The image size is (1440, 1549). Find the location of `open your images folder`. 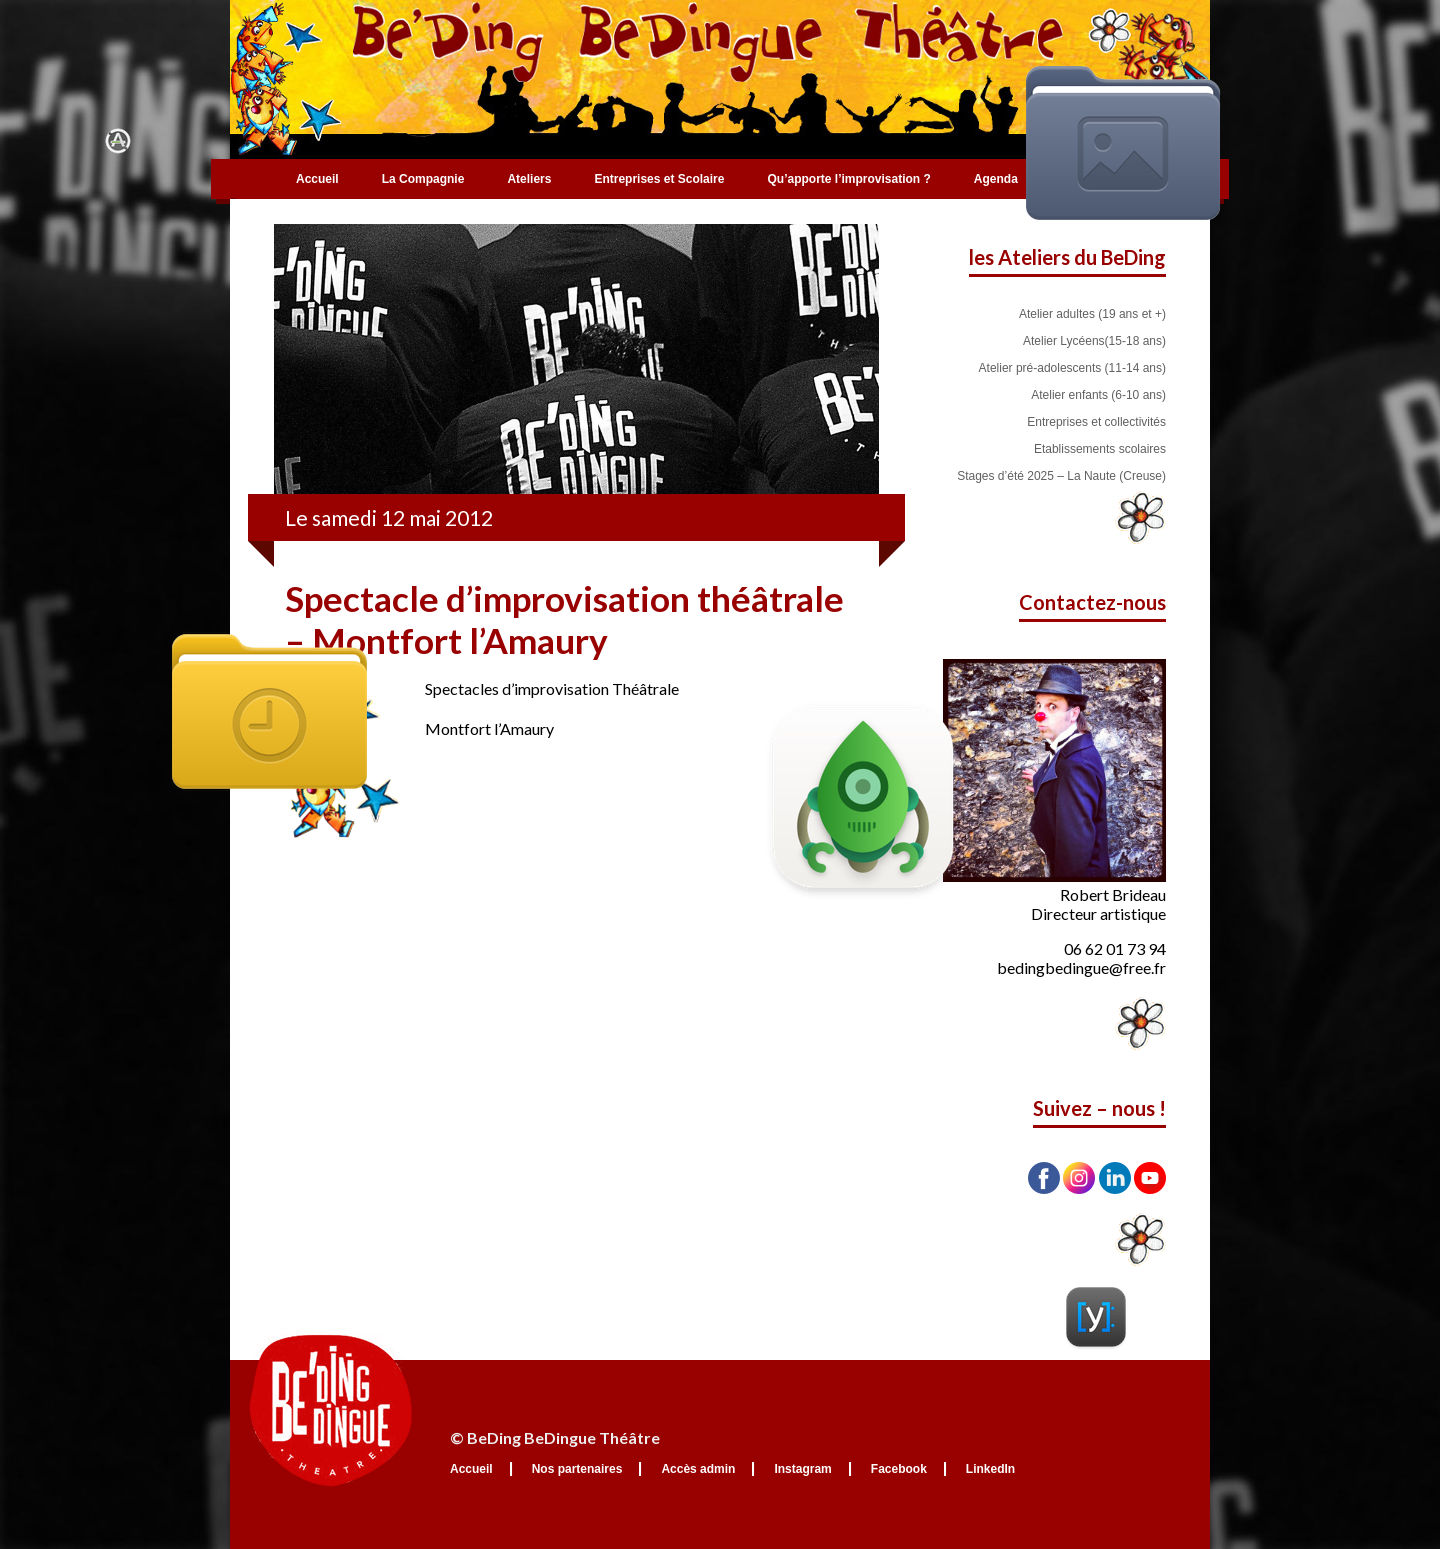

open your images folder is located at coordinates (1123, 143).